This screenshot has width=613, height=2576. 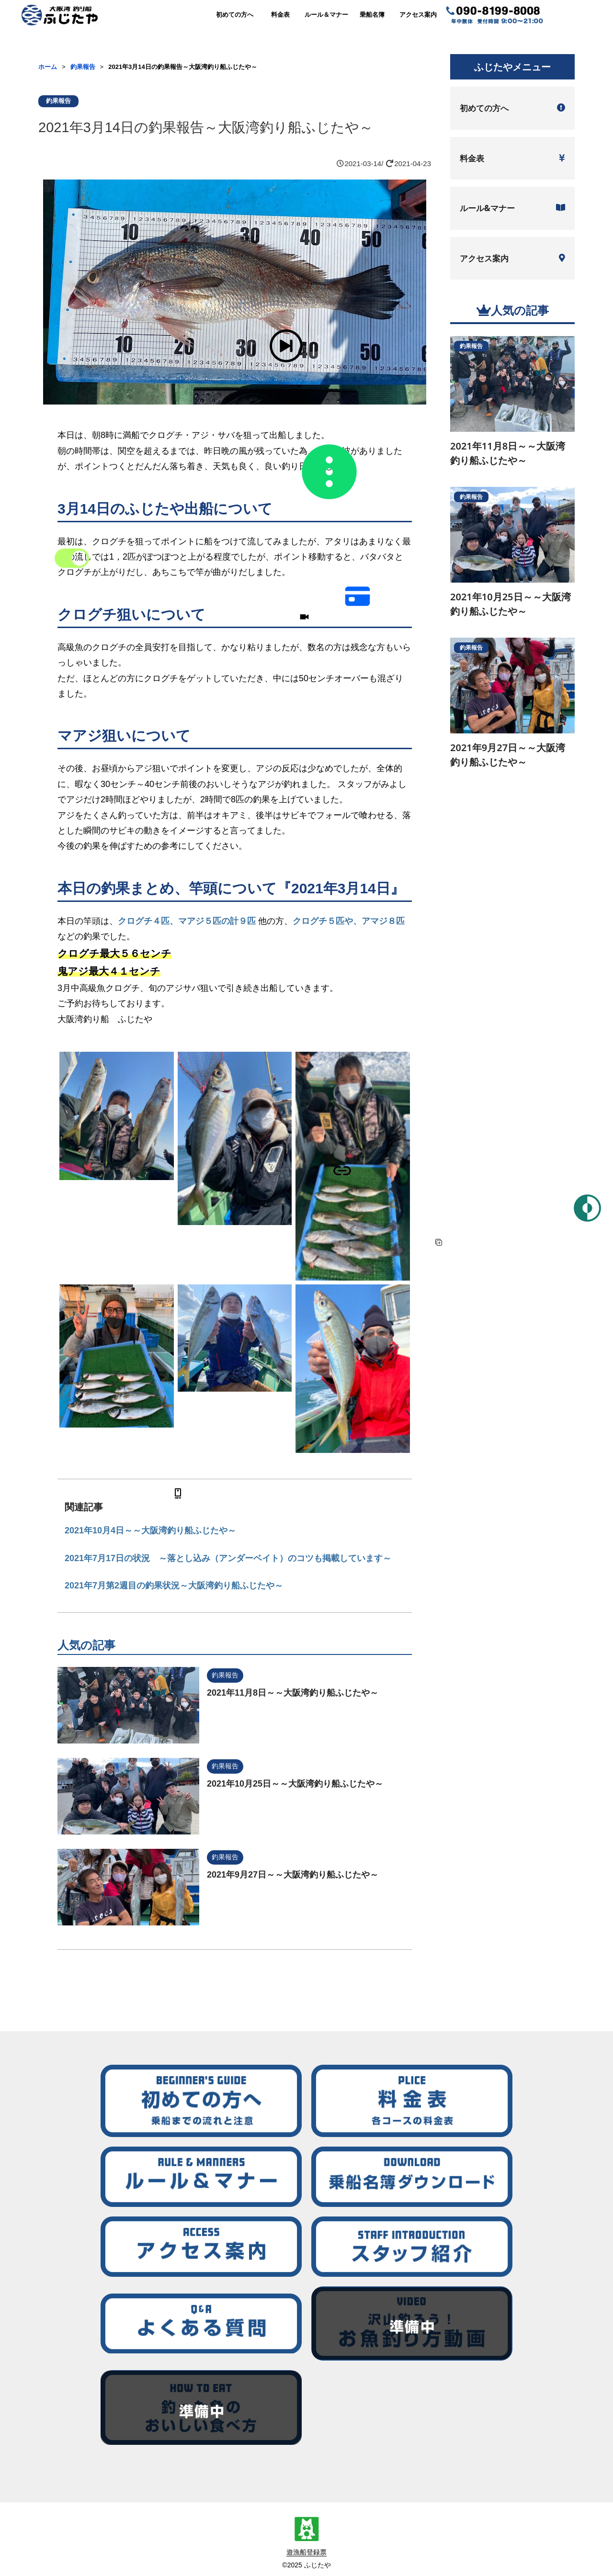 I want to click on duplicate or copy an item, so click(x=439, y=1242).